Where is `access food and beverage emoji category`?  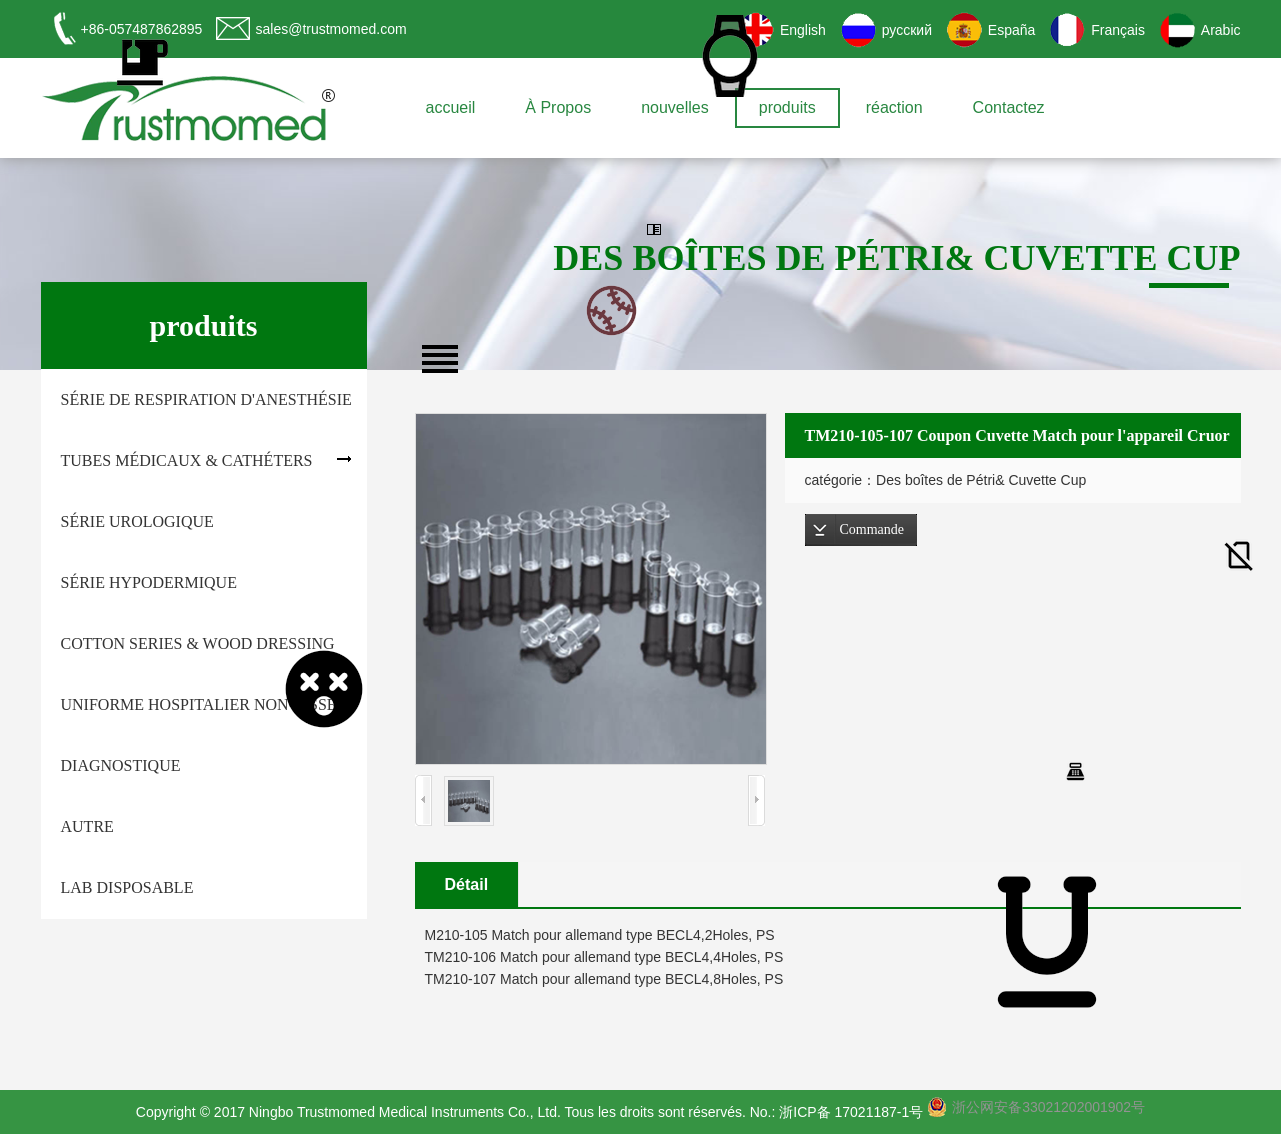
access food and beverage emoji category is located at coordinates (142, 62).